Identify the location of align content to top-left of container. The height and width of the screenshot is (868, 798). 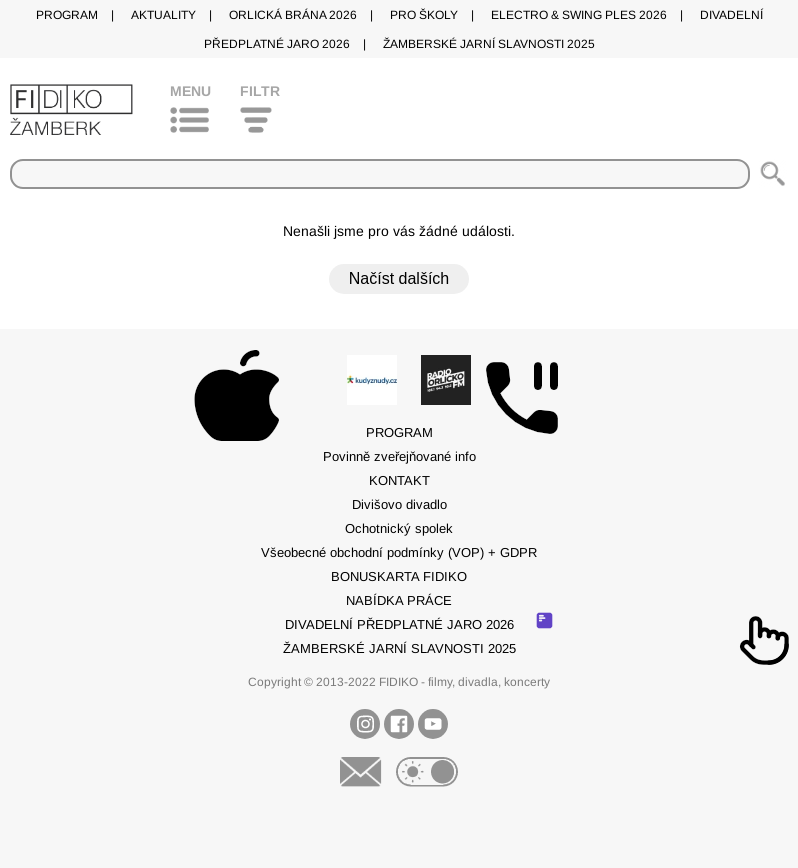
(544, 620).